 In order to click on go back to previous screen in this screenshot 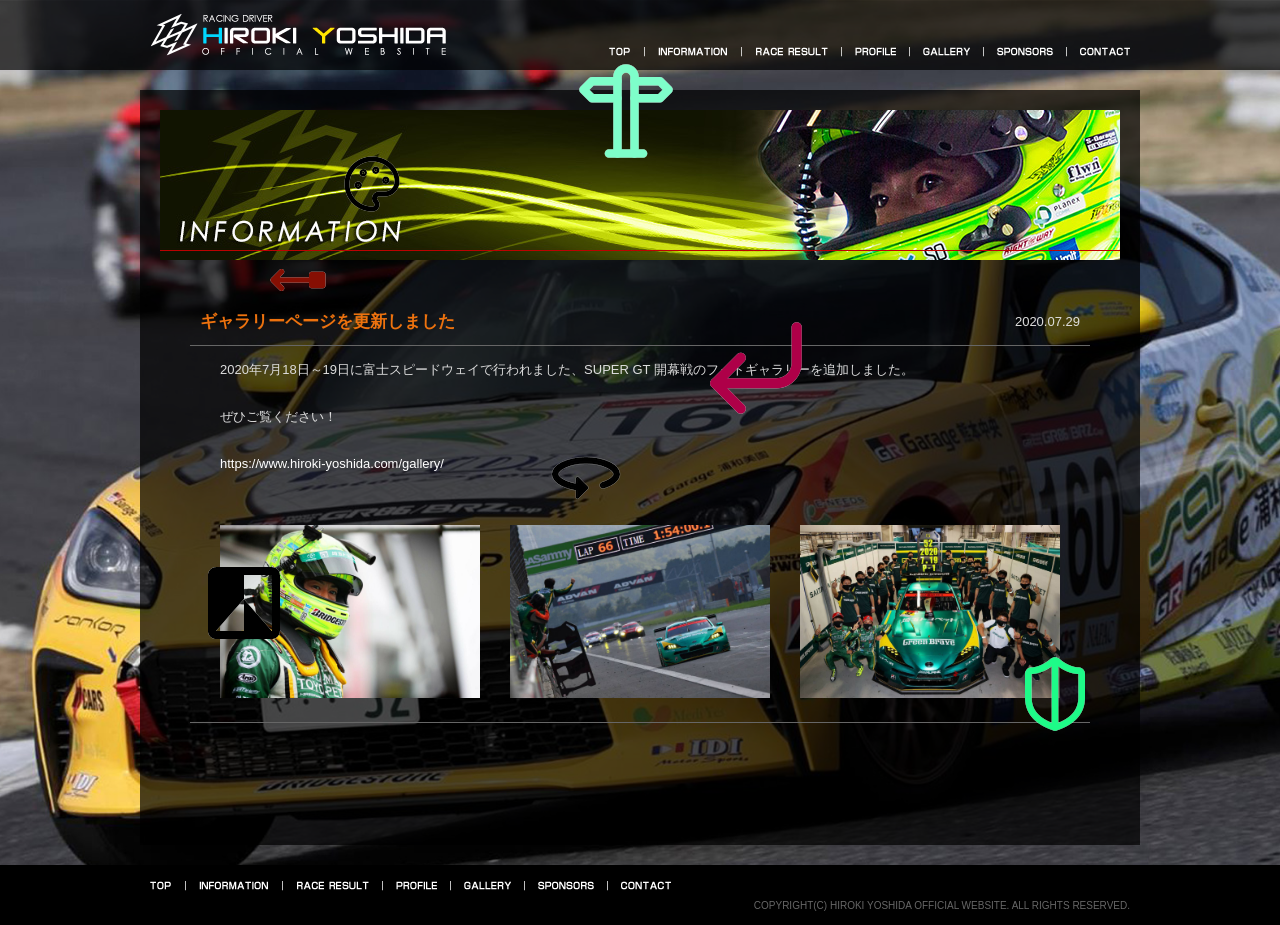, I will do `click(298, 280)`.